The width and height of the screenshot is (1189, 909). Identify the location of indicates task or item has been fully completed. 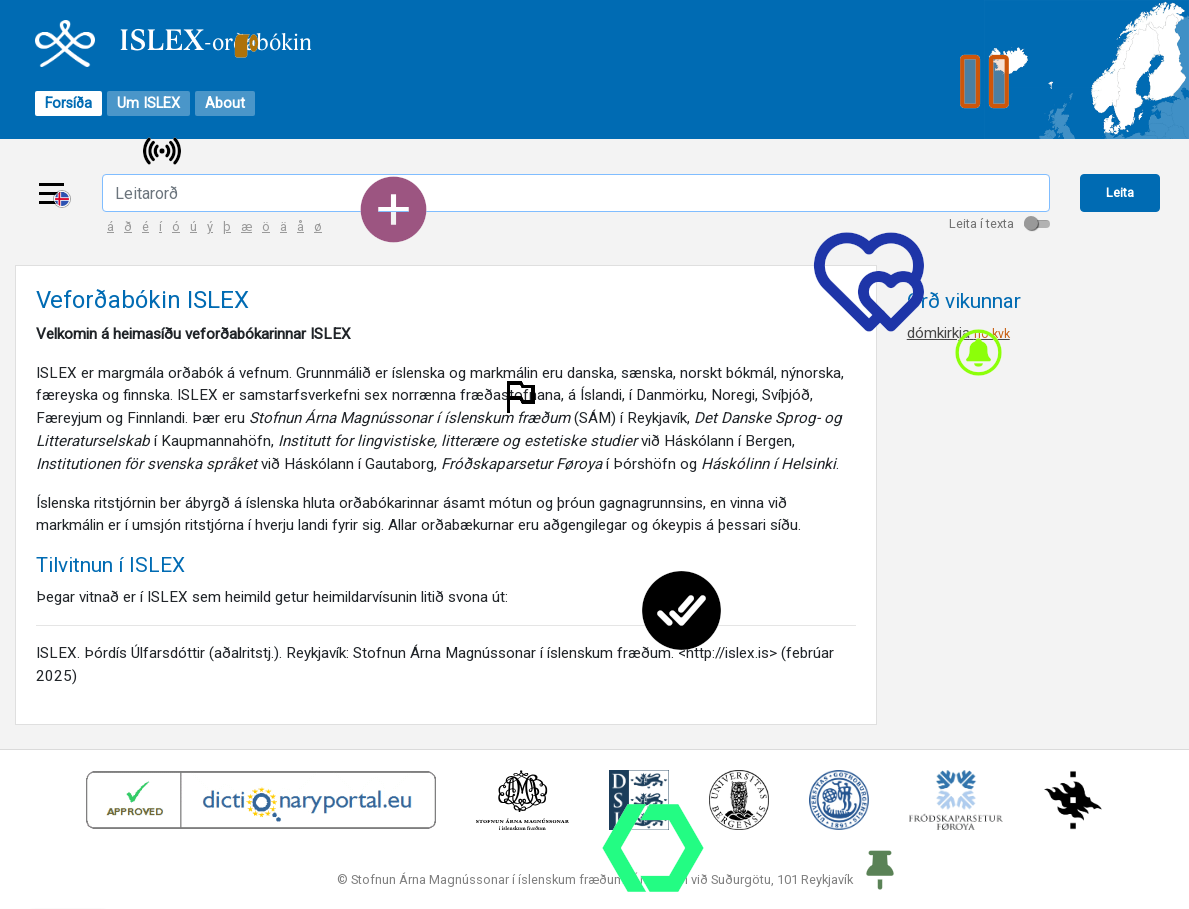
(681, 610).